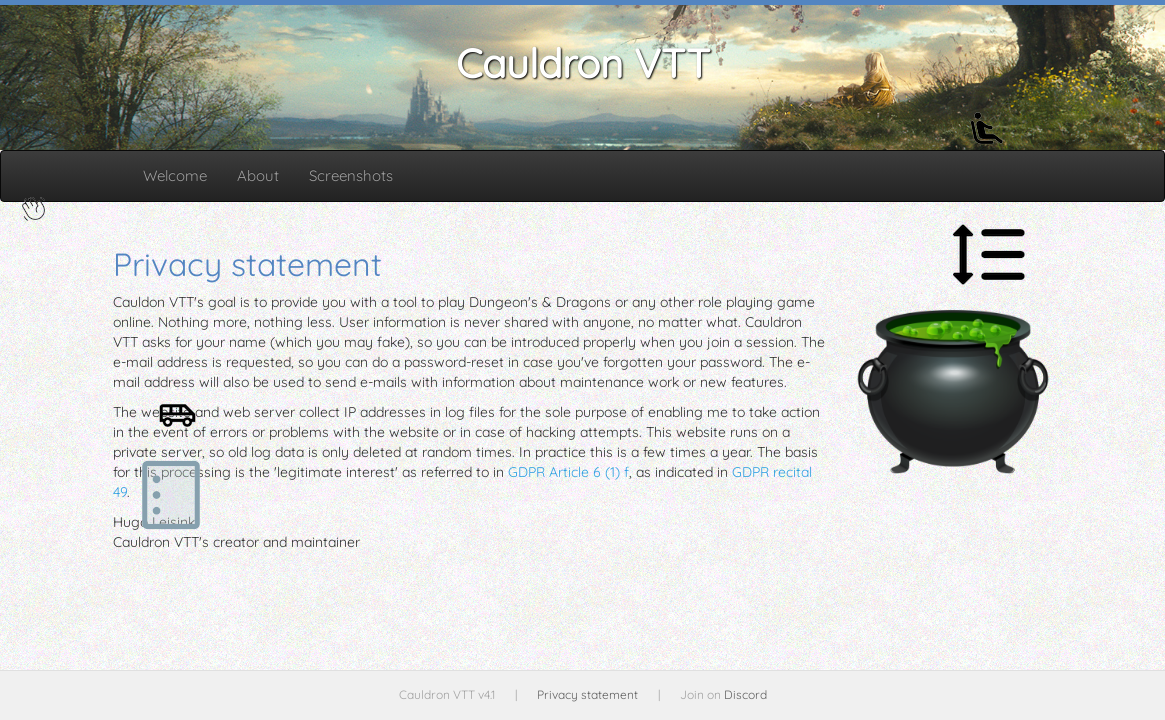 The image size is (1165, 720). Describe the element at coordinates (33, 208) in the screenshot. I see `greet or welcome new users` at that location.